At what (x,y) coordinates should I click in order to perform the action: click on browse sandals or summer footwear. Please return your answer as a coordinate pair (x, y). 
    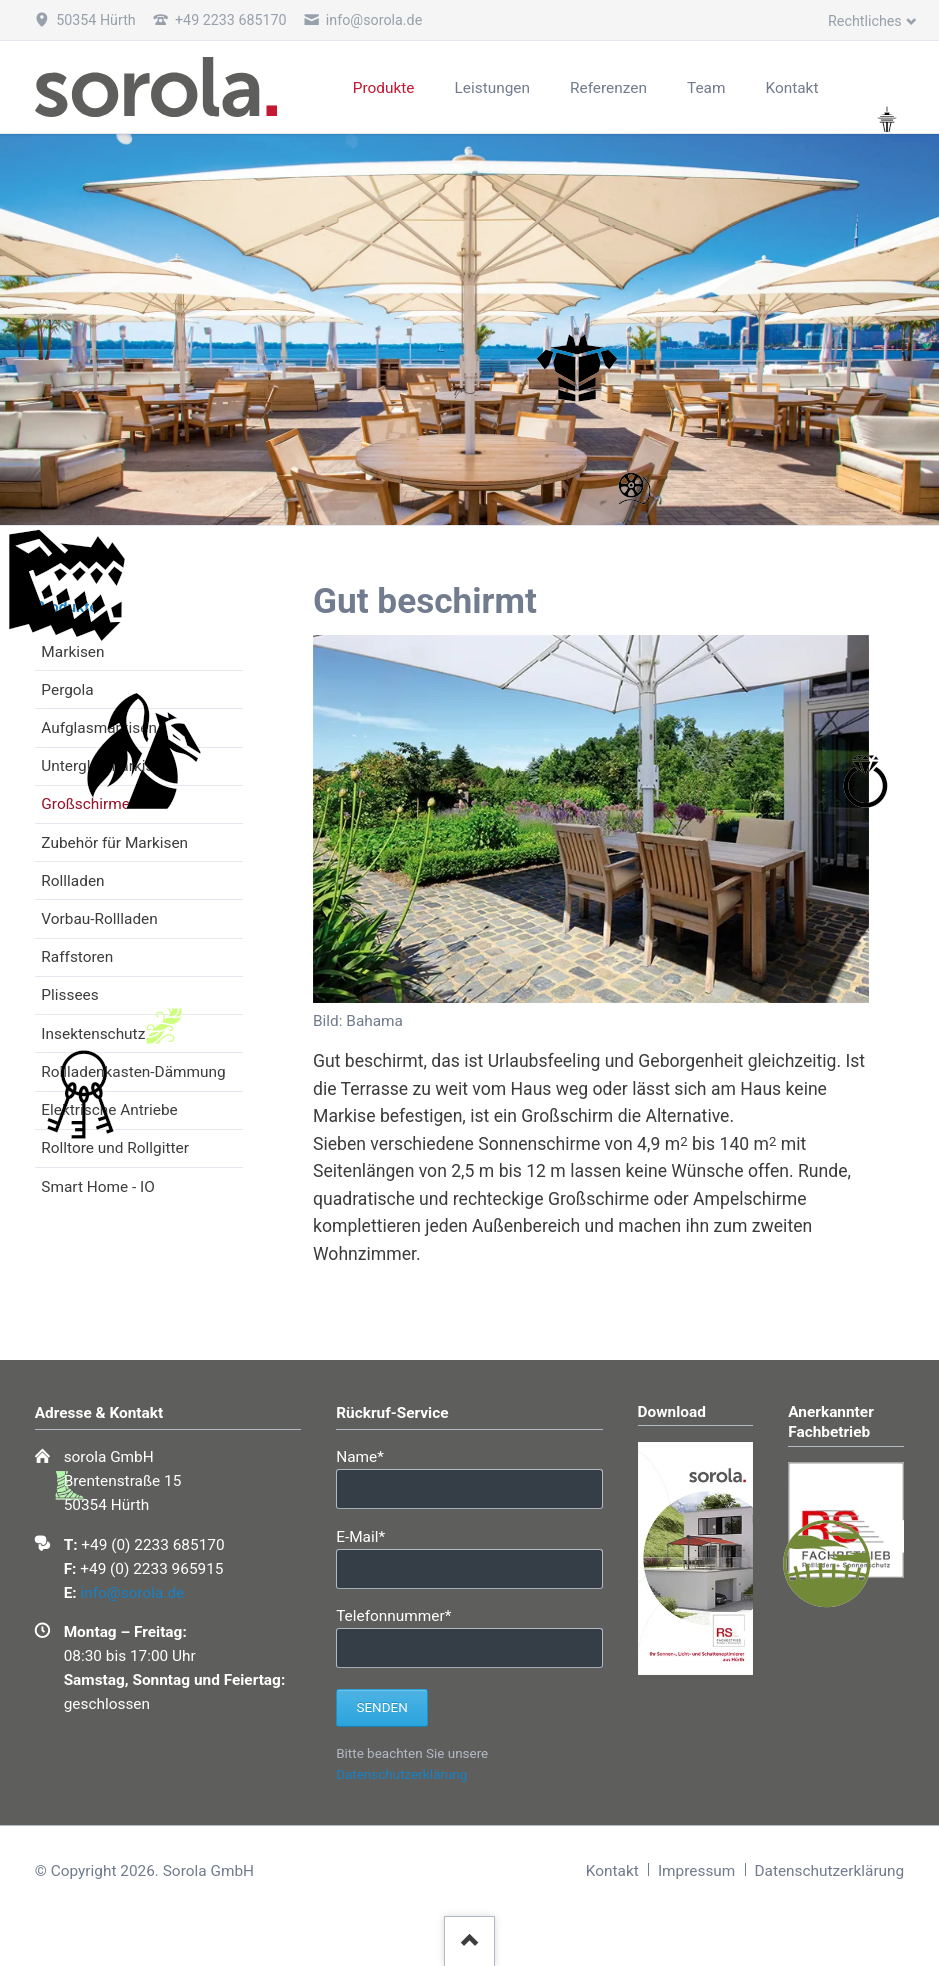
    Looking at the image, I should click on (69, 1485).